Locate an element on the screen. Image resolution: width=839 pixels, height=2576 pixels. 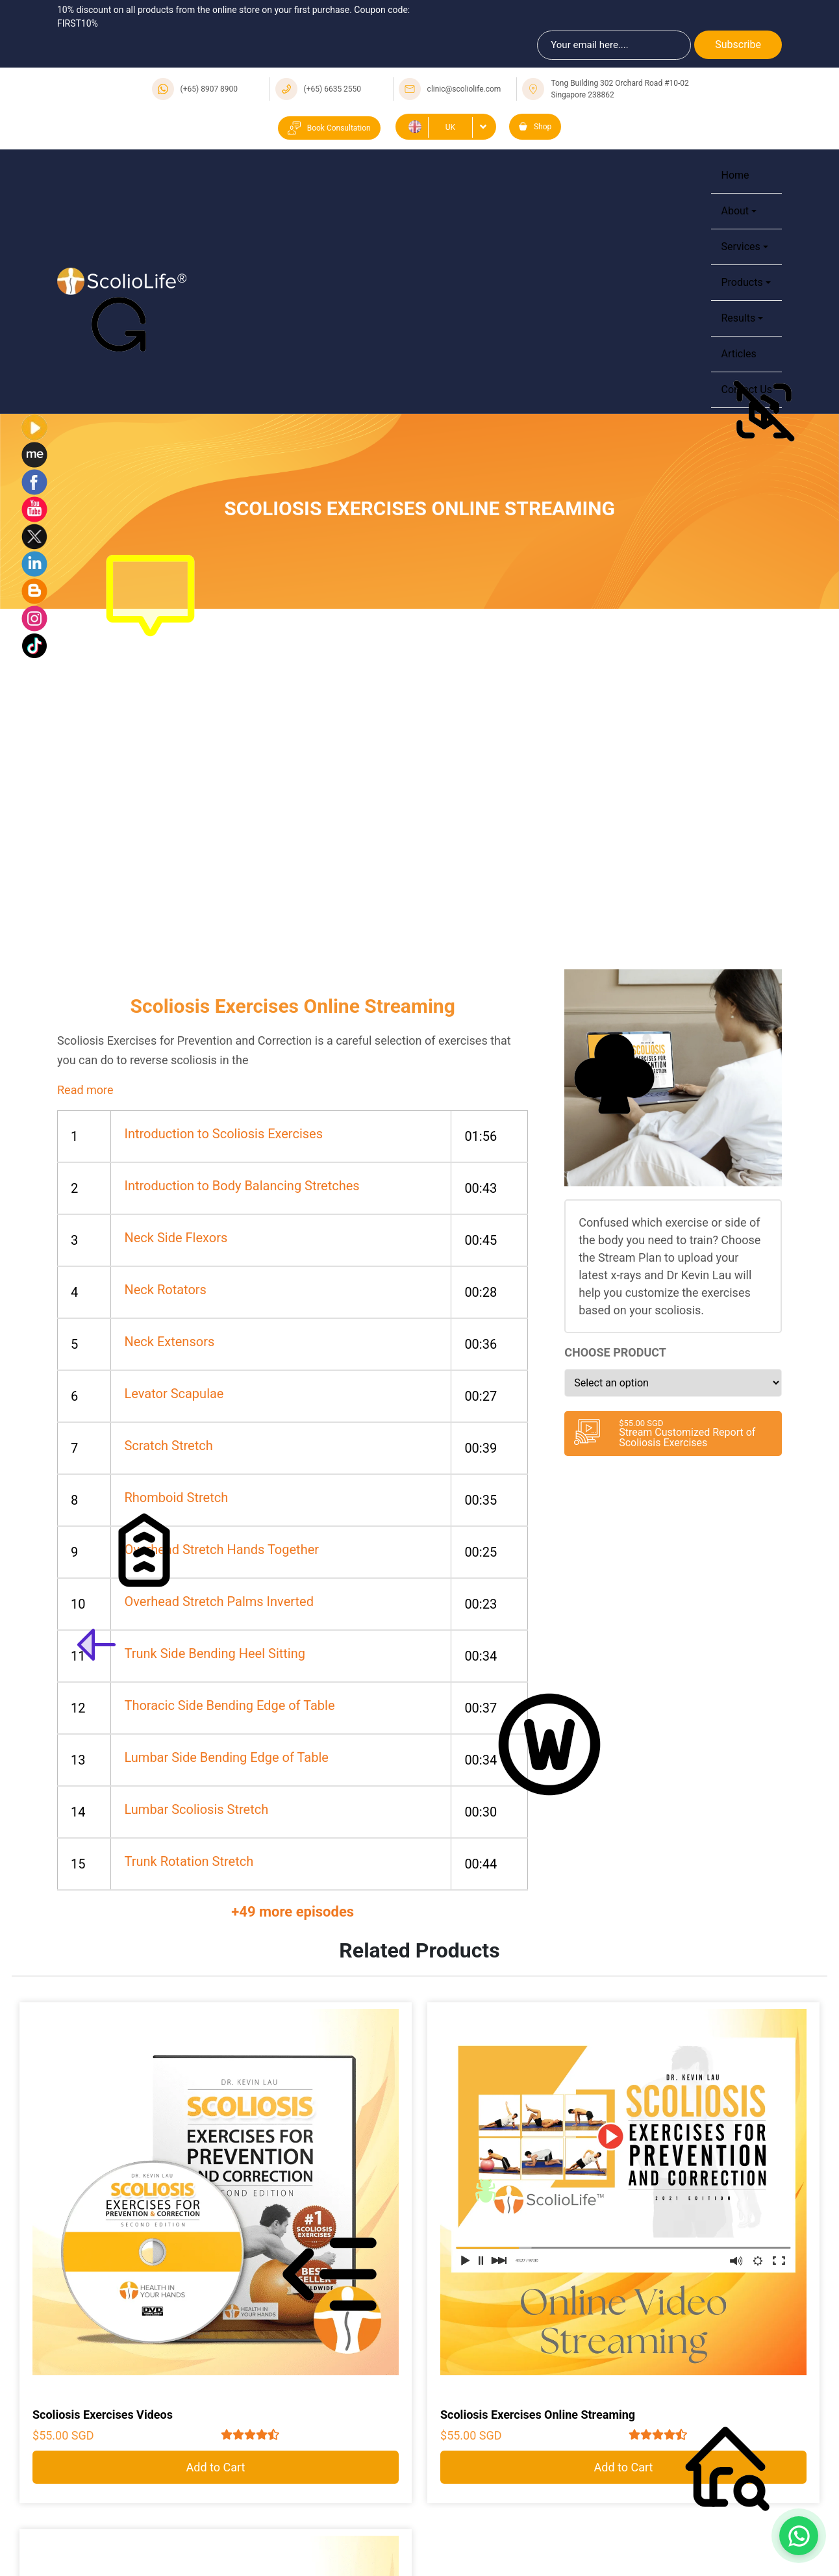
search for homes or properties is located at coordinates (725, 2467).